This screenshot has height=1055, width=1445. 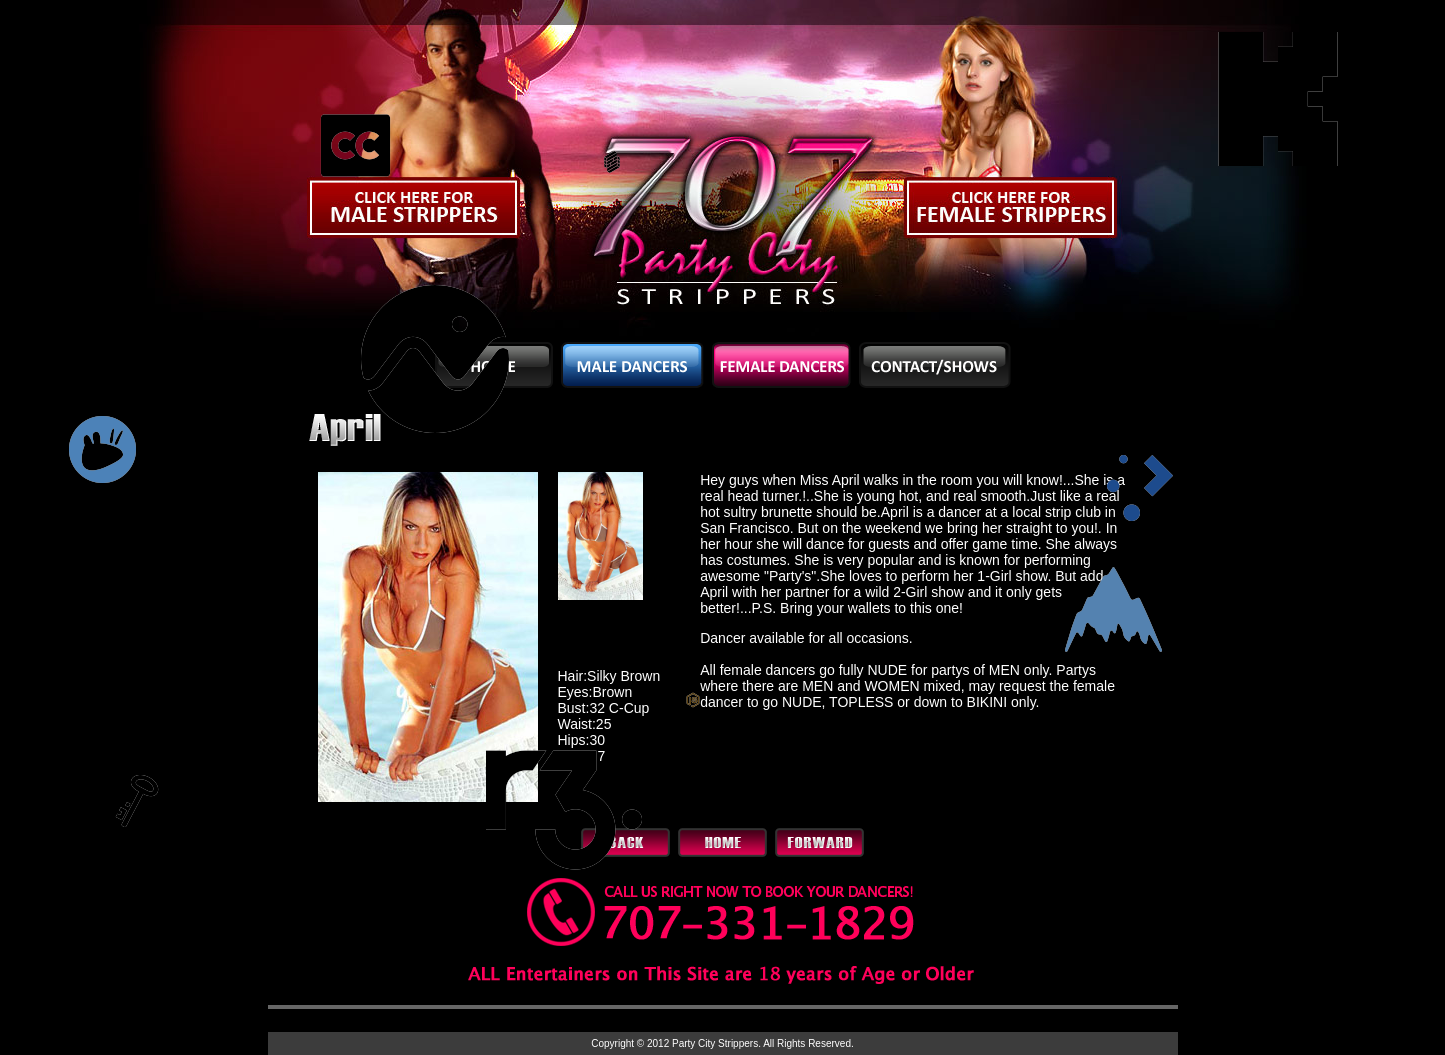 What do you see at coordinates (1278, 99) in the screenshot?
I see `open the Kick streaming app` at bounding box center [1278, 99].